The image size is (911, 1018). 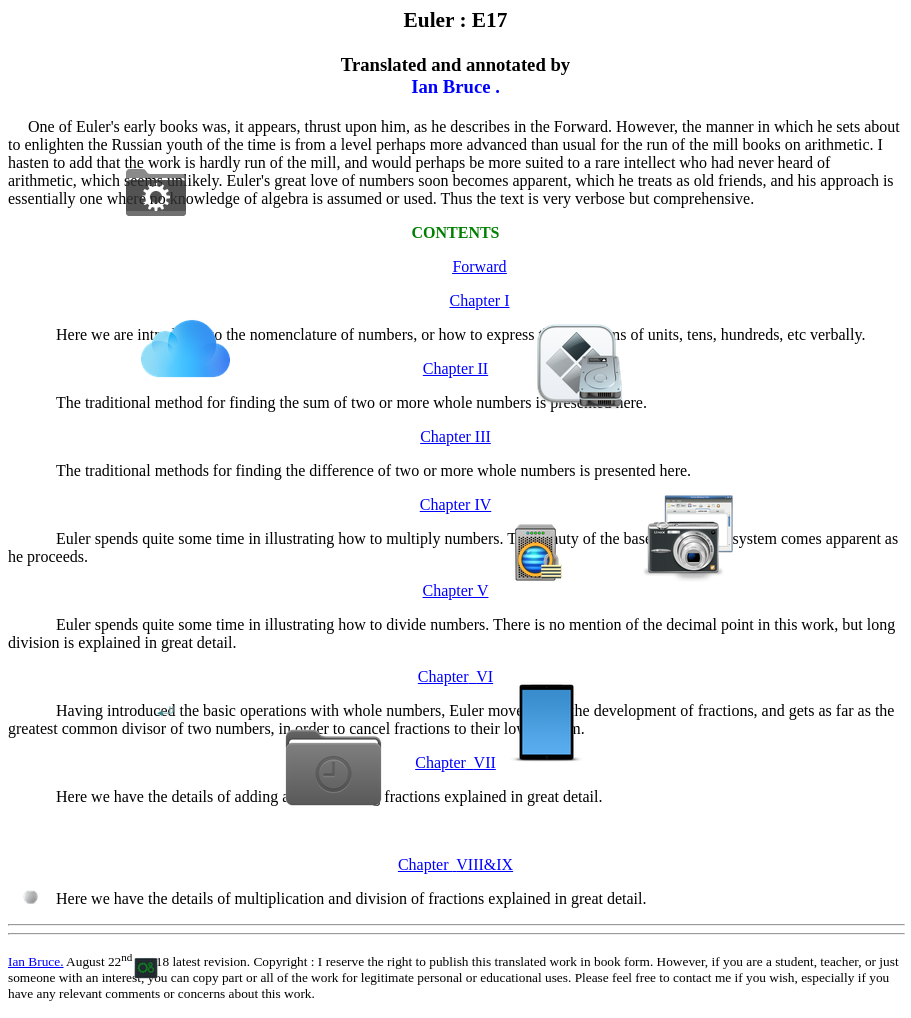 I want to click on view smart folder with automated rules, so click(x=156, y=192).